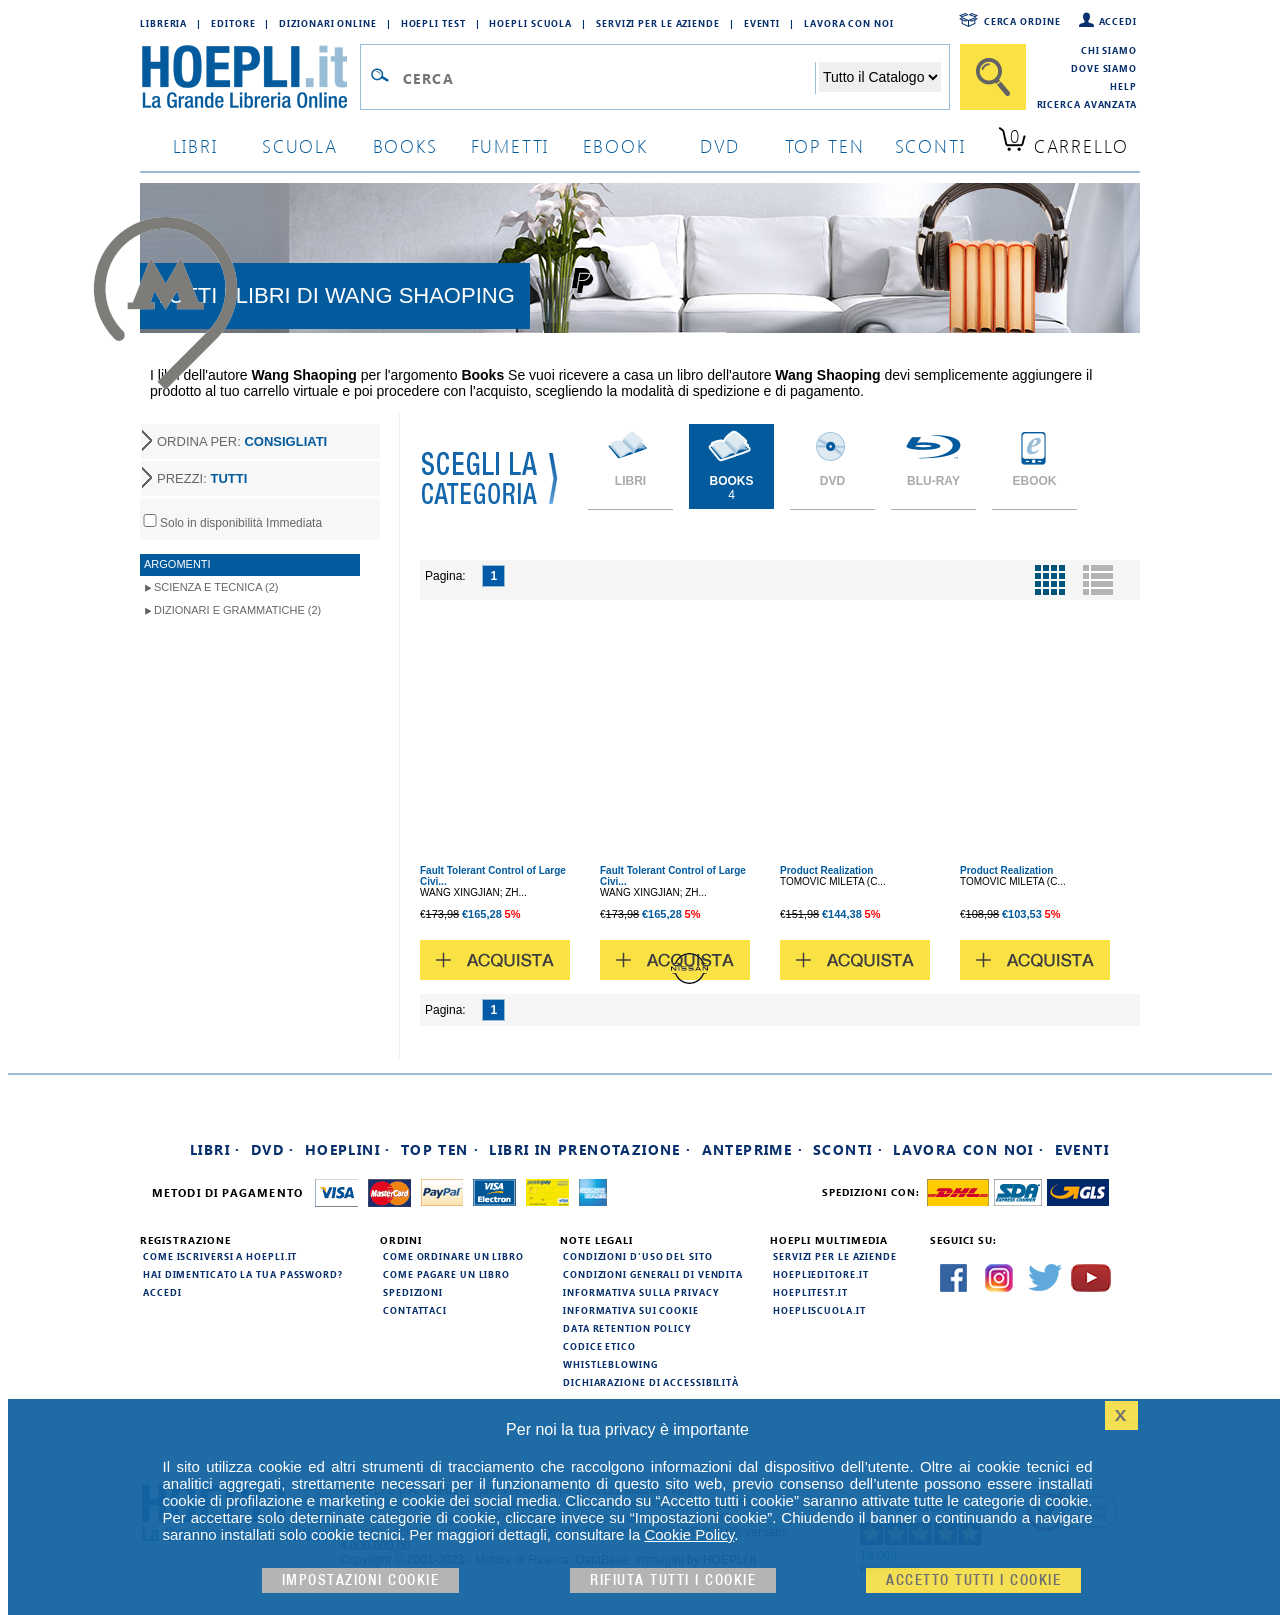 This screenshot has height=1615, width=1280. I want to click on pay with PayPal, so click(582, 280).